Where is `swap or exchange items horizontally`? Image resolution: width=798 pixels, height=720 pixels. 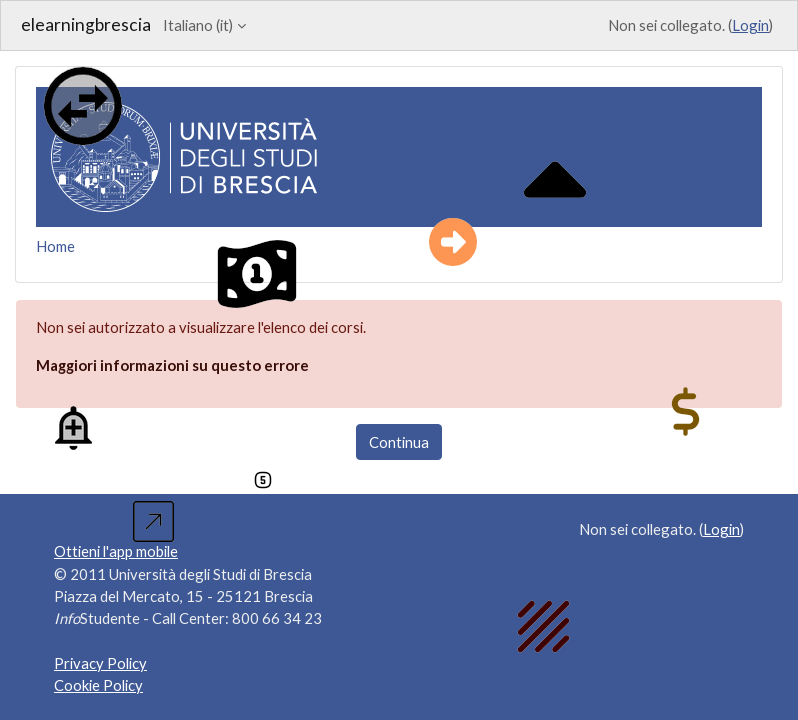
swap or exchange items horizontally is located at coordinates (83, 106).